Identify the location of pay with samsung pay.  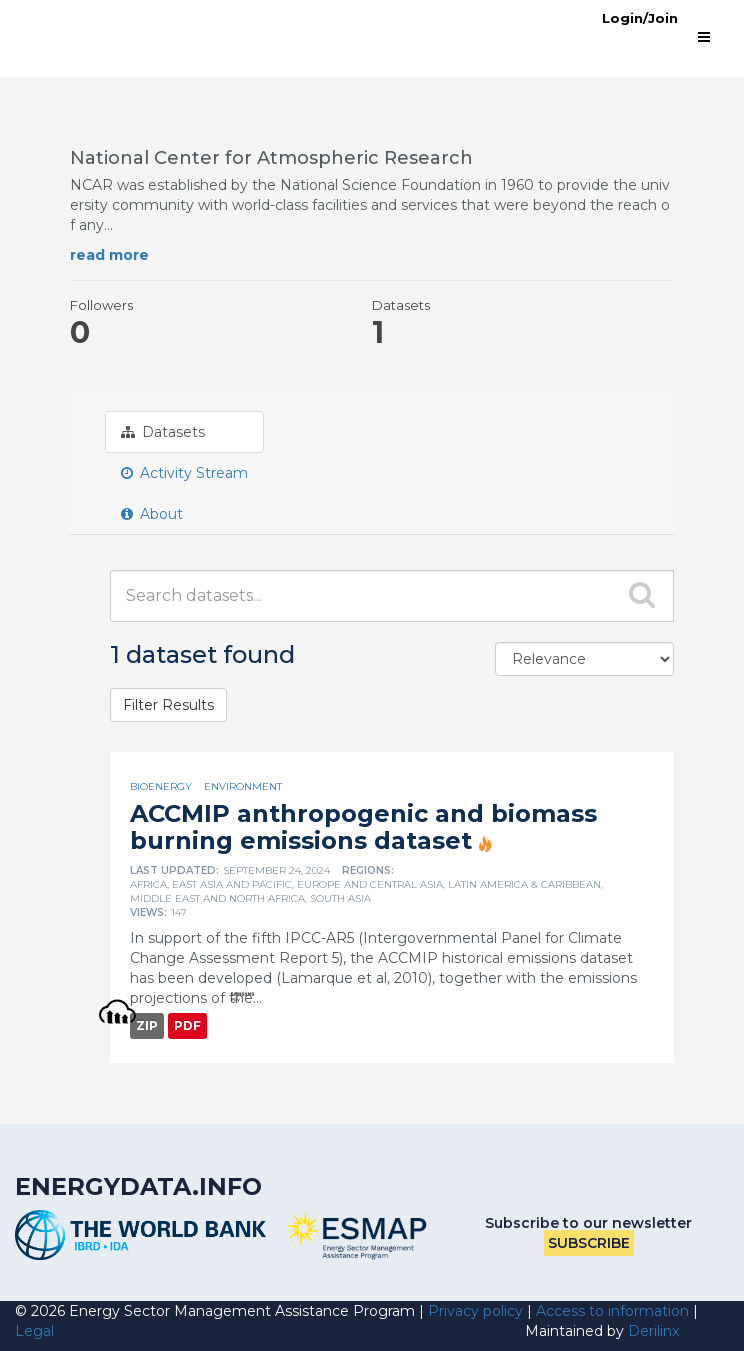
(242, 997).